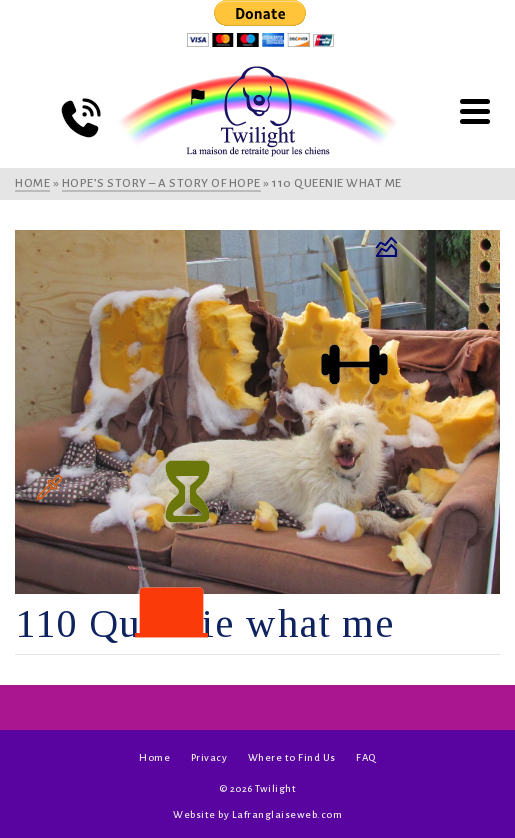  What do you see at coordinates (198, 97) in the screenshot?
I see `flag or report content` at bounding box center [198, 97].